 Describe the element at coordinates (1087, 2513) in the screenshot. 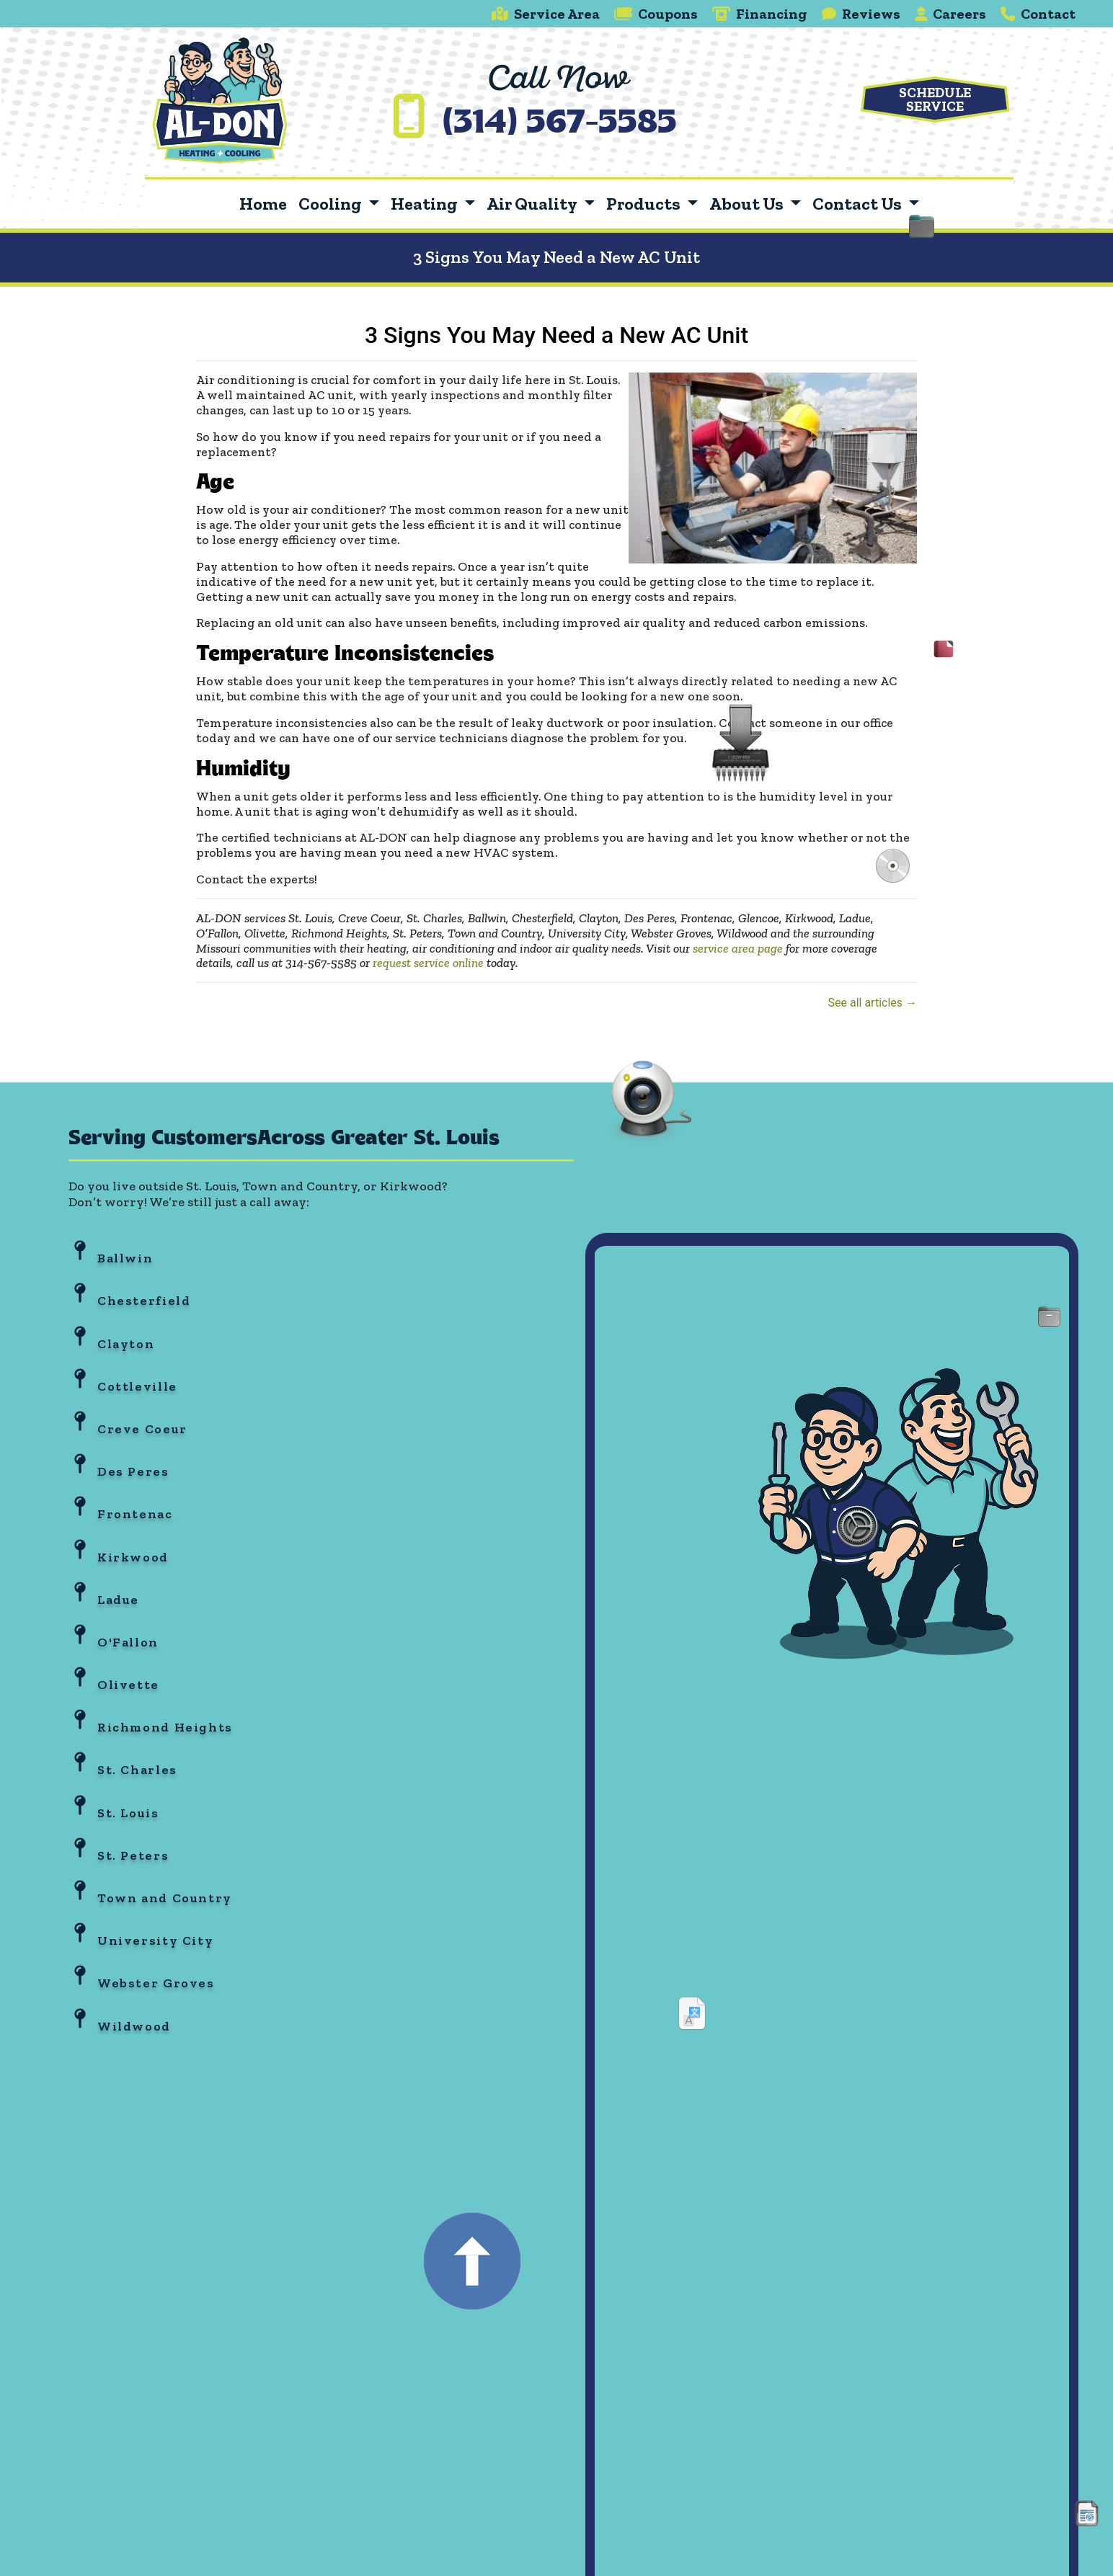

I see `open a libreoffice web document` at that location.